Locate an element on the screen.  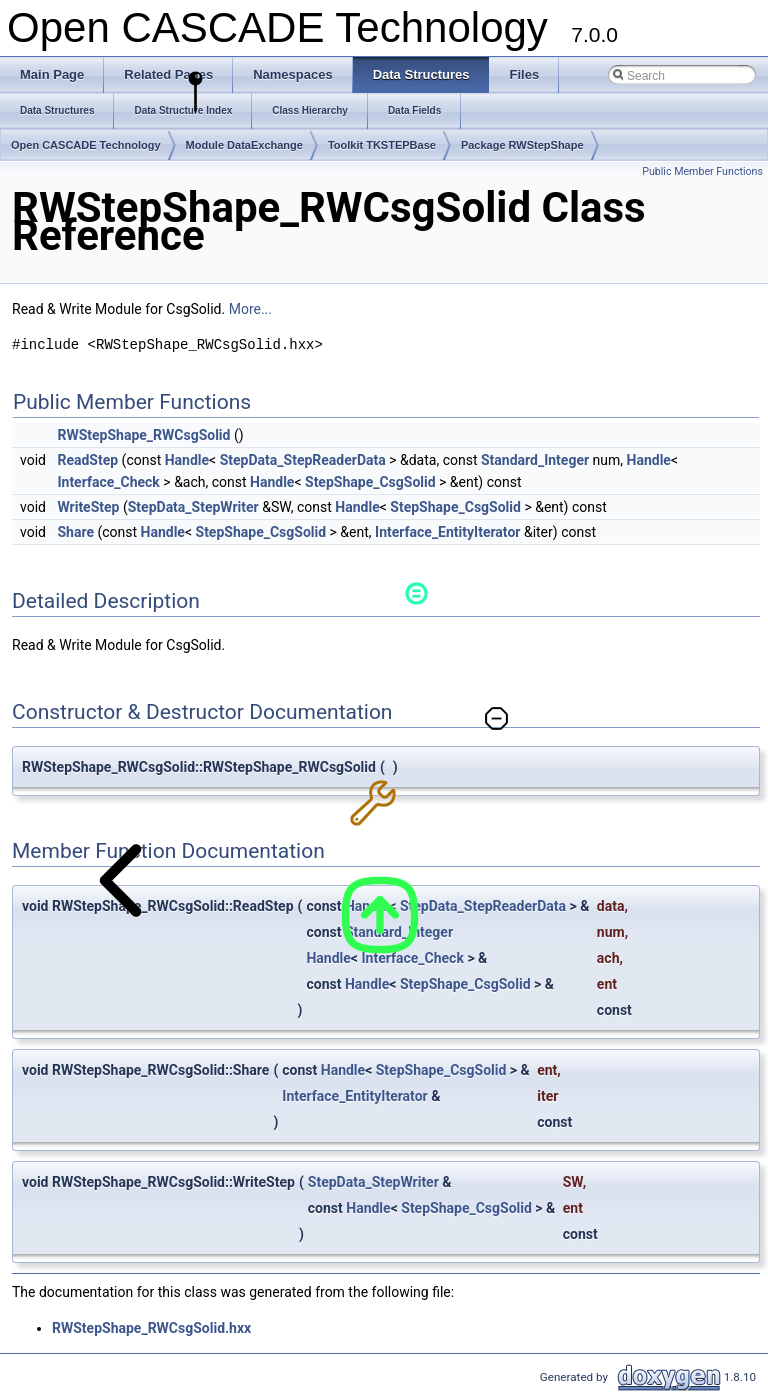
go back to the previous screen is located at coordinates (120, 880).